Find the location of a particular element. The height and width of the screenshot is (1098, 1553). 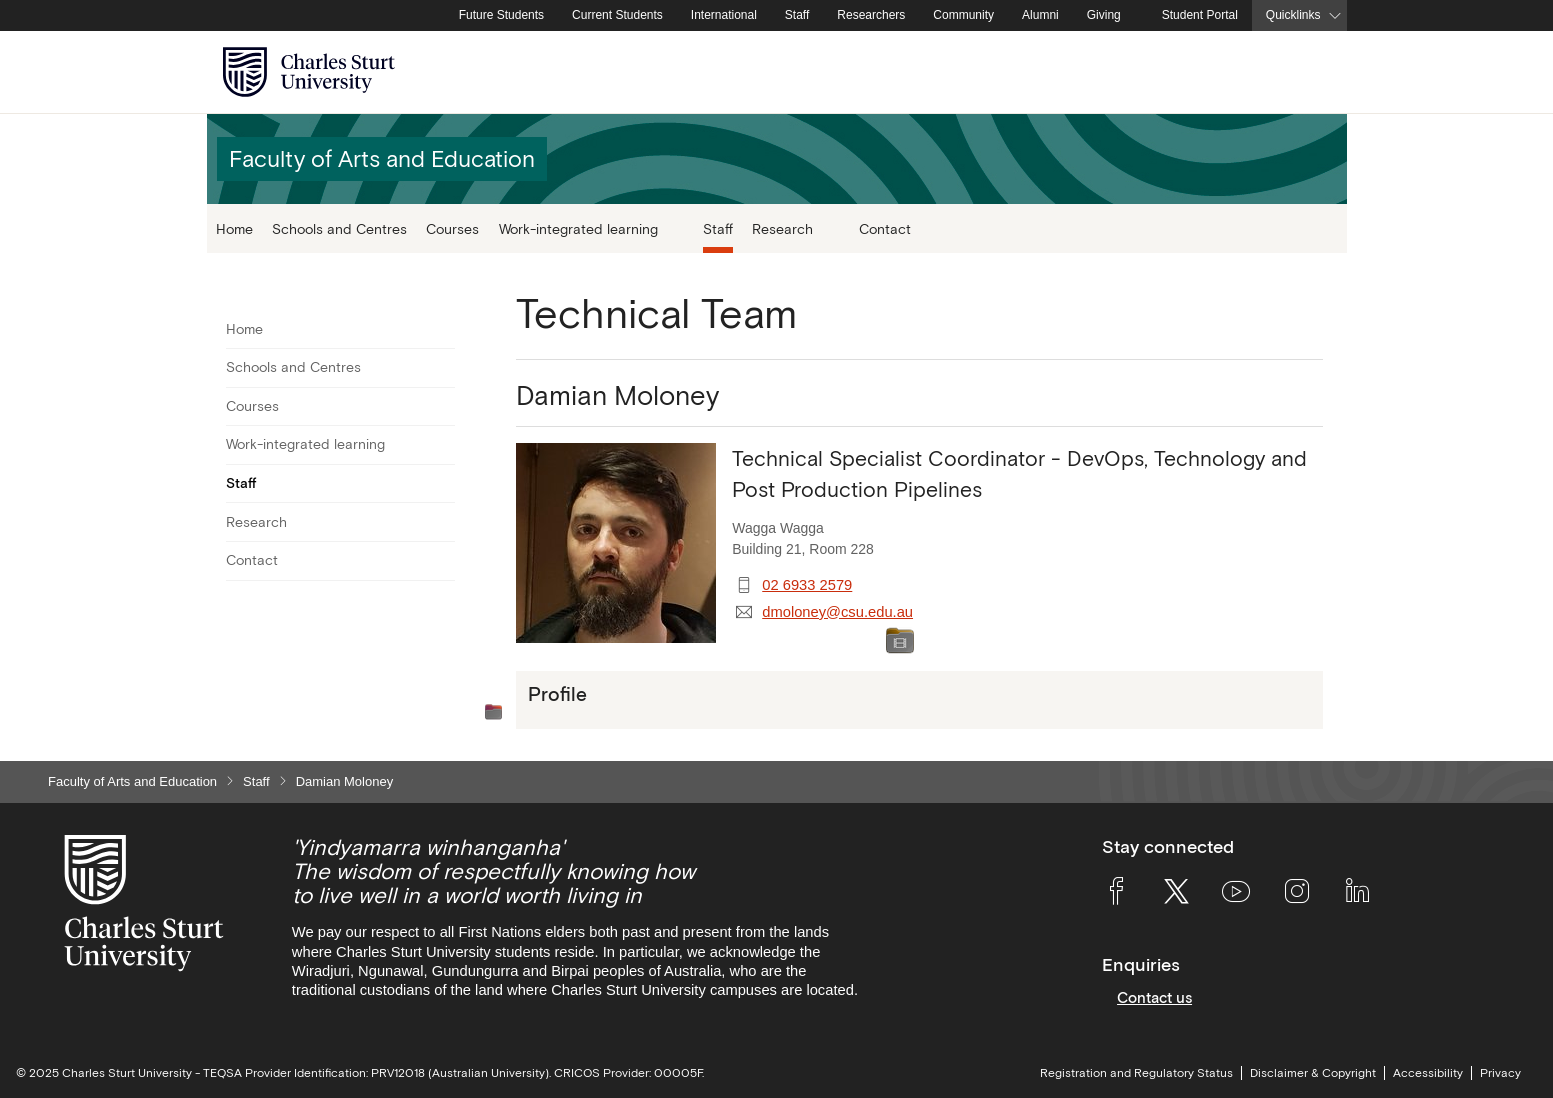

indicates a folder is ready to accept a dragged item is located at coordinates (493, 711).